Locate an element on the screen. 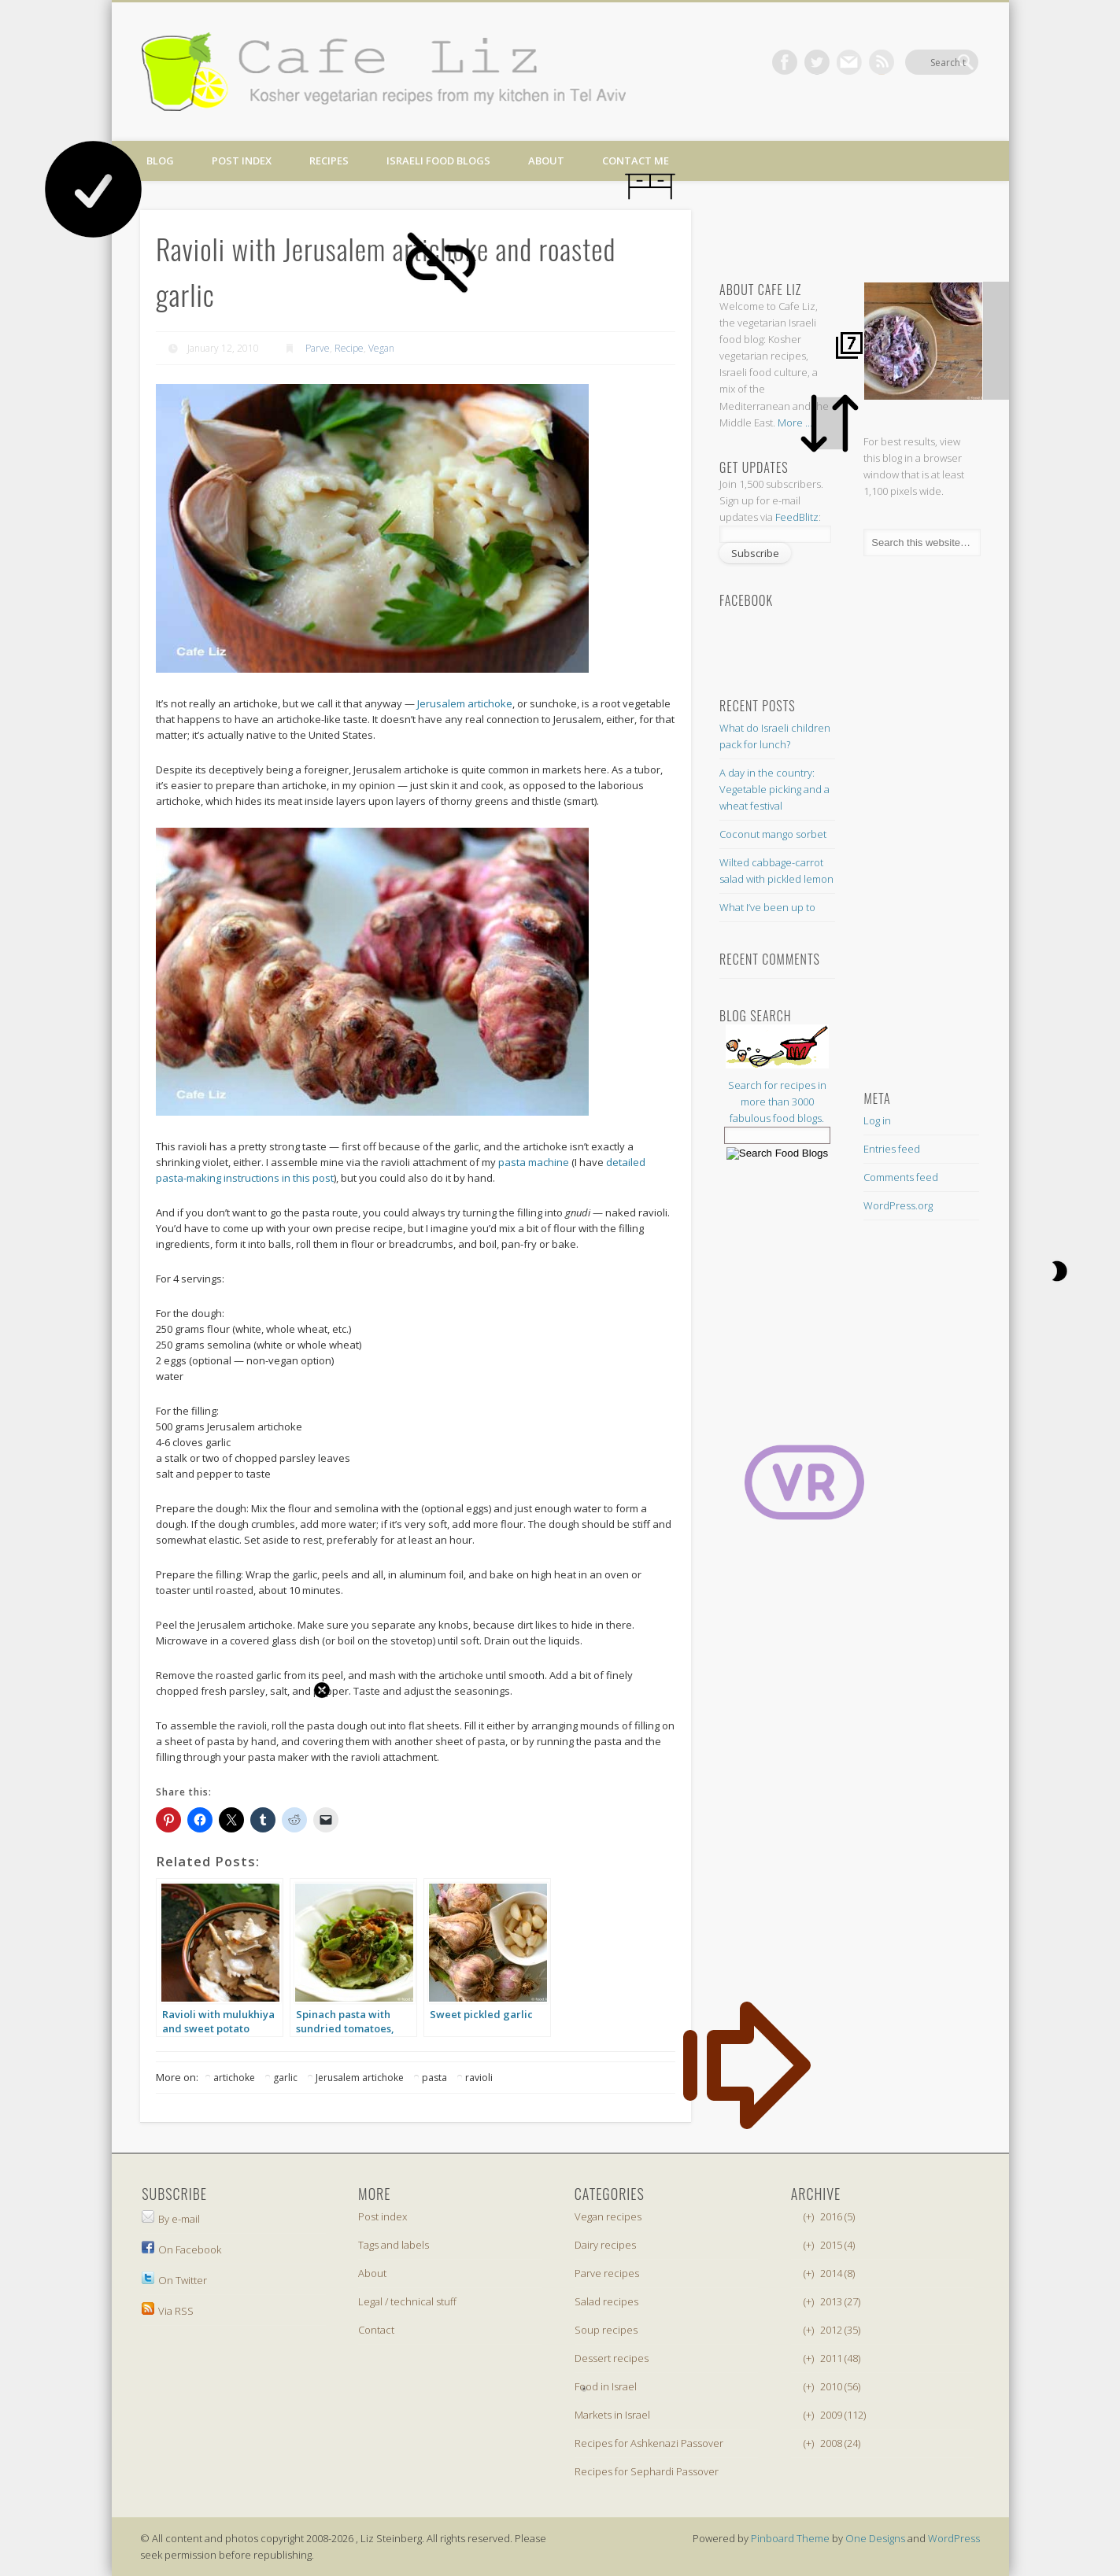 Image resolution: width=1120 pixels, height=2576 pixels. toggle dark mode or night theme is located at coordinates (1059, 1271).